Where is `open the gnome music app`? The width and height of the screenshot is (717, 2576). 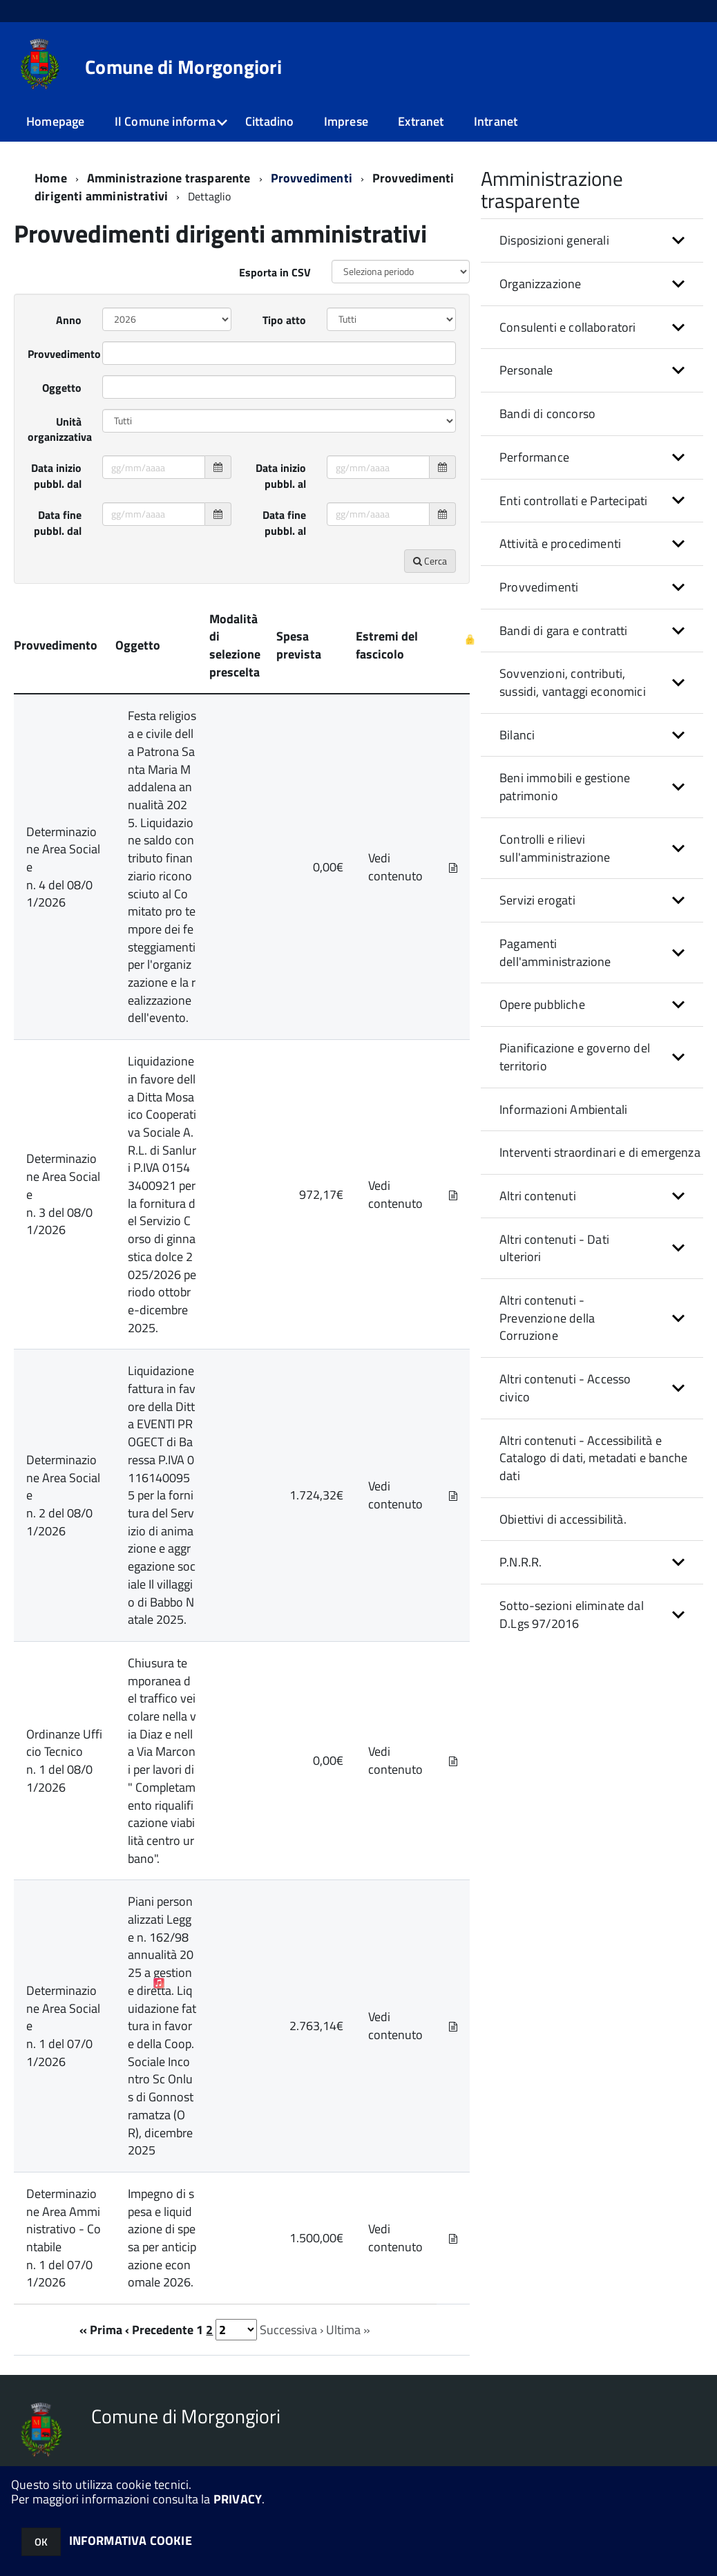
open the gnome music app is located at coordinates (159, 1983).